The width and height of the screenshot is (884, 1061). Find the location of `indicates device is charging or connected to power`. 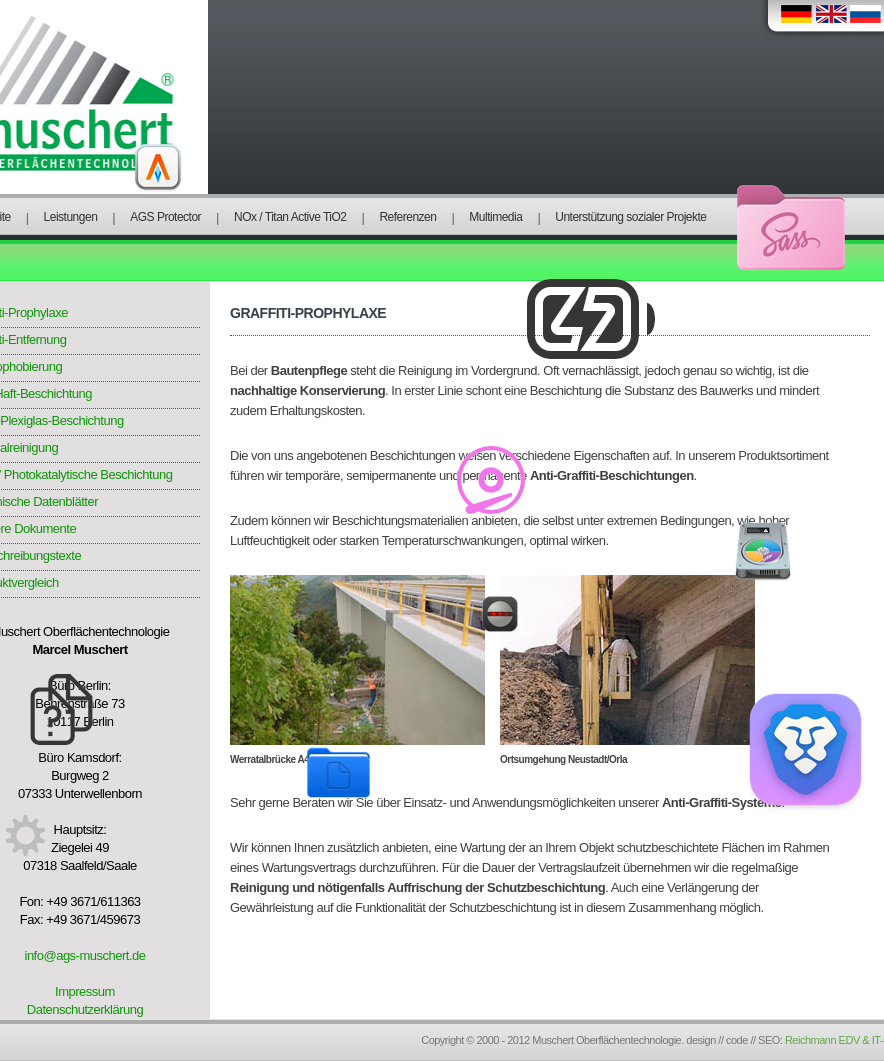

indicates device is charging or connected to power is located at coordinates (591, 319).